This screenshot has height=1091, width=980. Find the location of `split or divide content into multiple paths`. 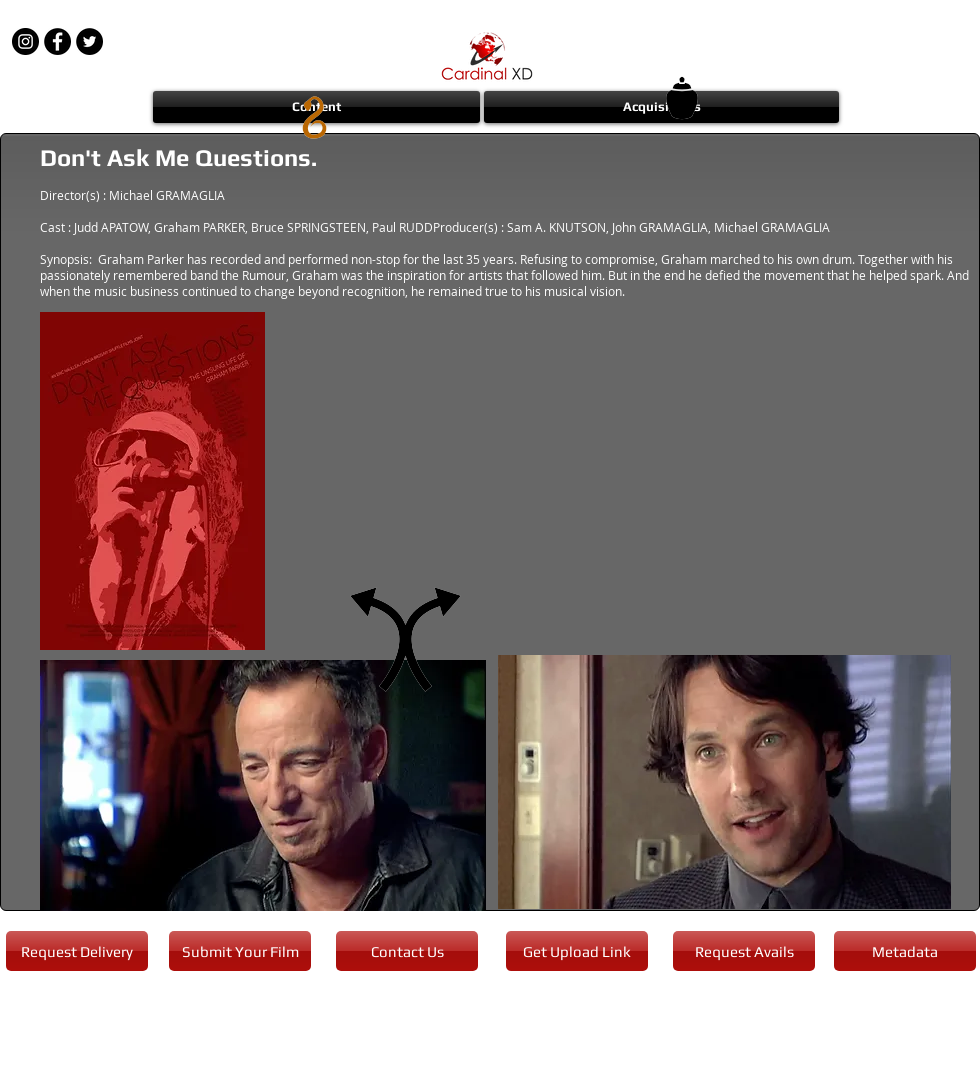

split or divide content into multiple paths is located at coordinates (405, 639).